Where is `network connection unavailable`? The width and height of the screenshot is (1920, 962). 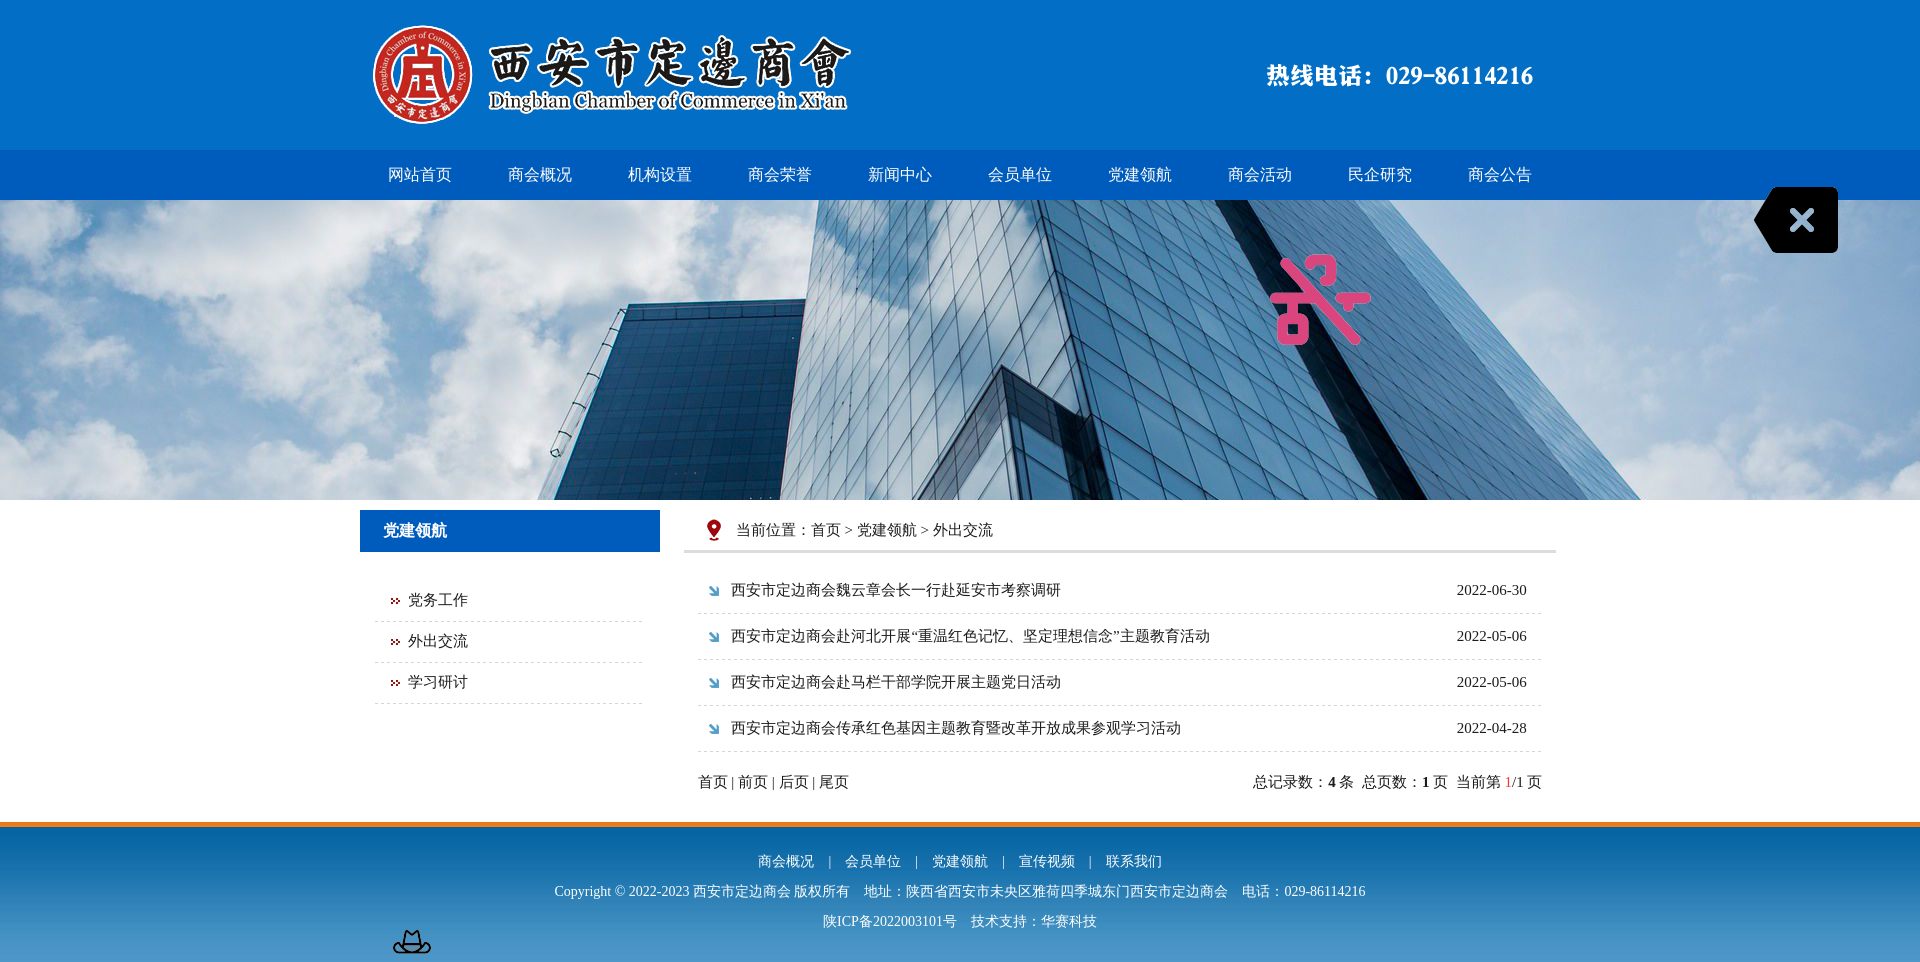
network connection unavailable is located at coordinates (1320, 301).